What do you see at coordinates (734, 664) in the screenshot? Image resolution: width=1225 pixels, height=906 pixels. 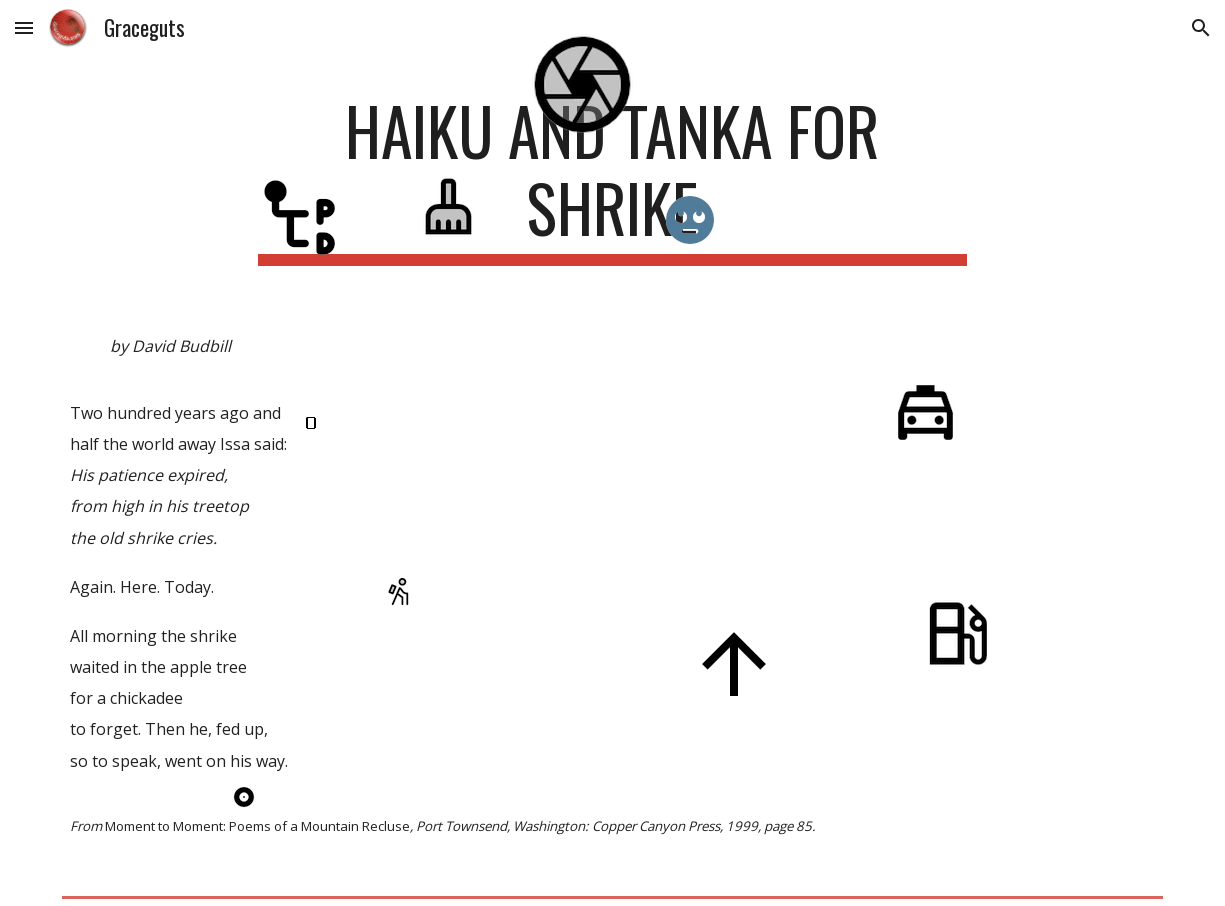 I see `scroll to top of page` at bounding box center [734, 664].